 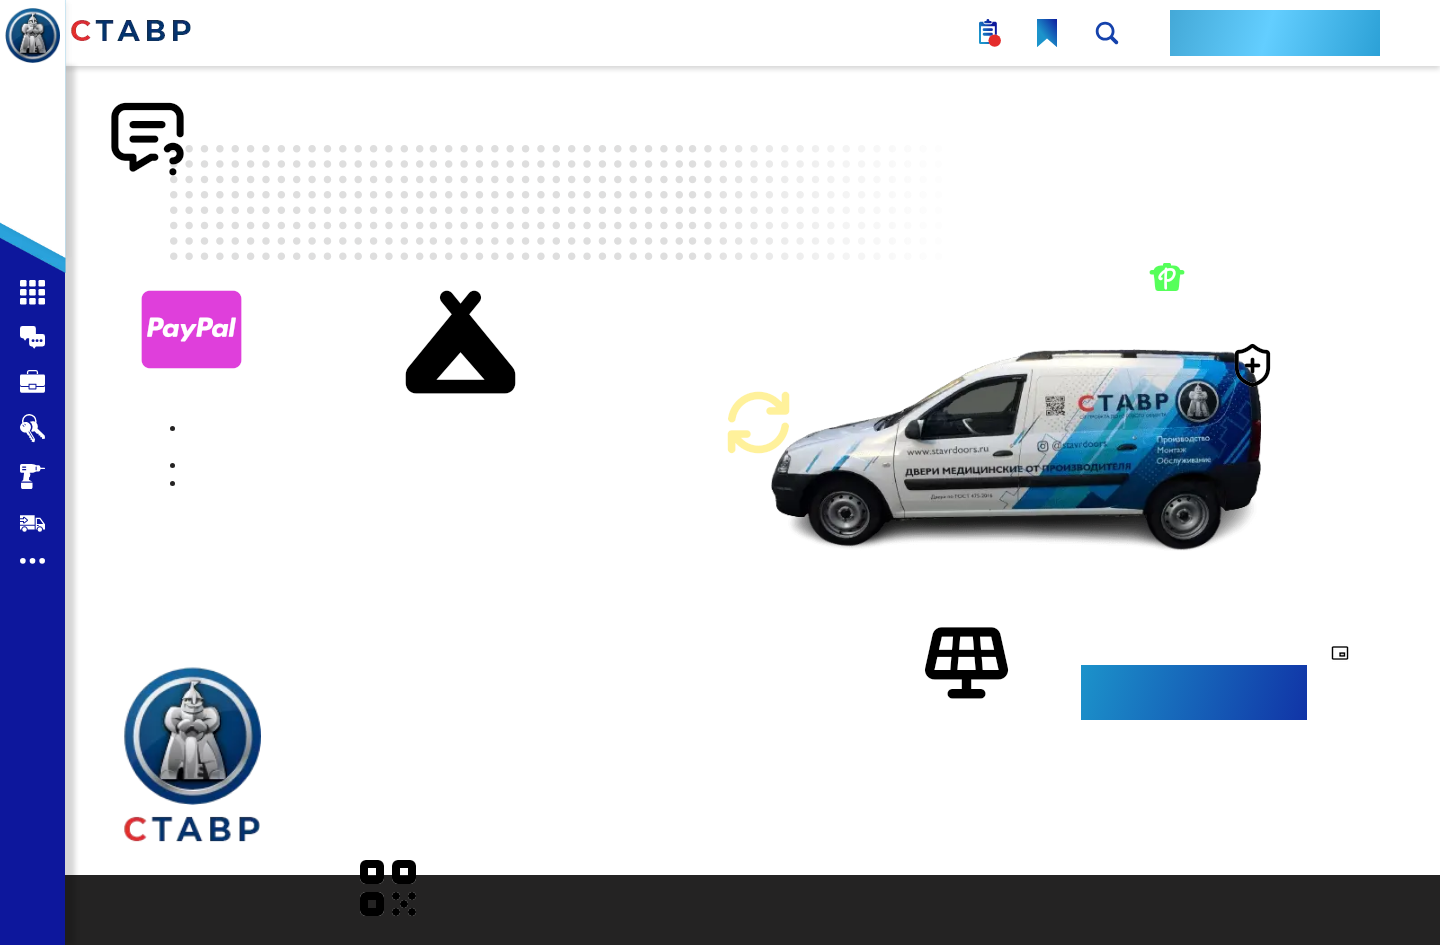 I want to click on enable picture-in-picture mode, so click(x=1340, y=653).